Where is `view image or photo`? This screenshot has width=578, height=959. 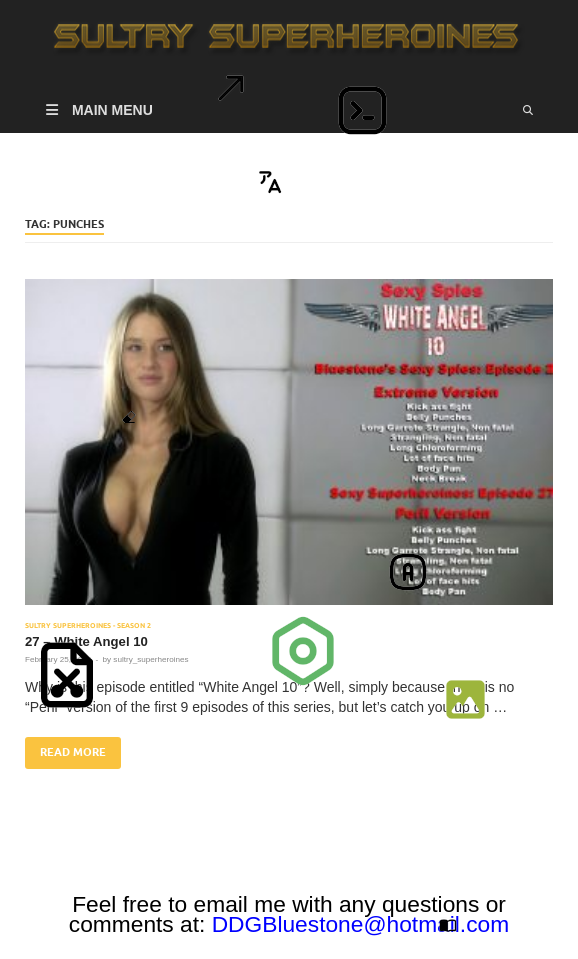
view image or photo is located at coordinates (465, 699).